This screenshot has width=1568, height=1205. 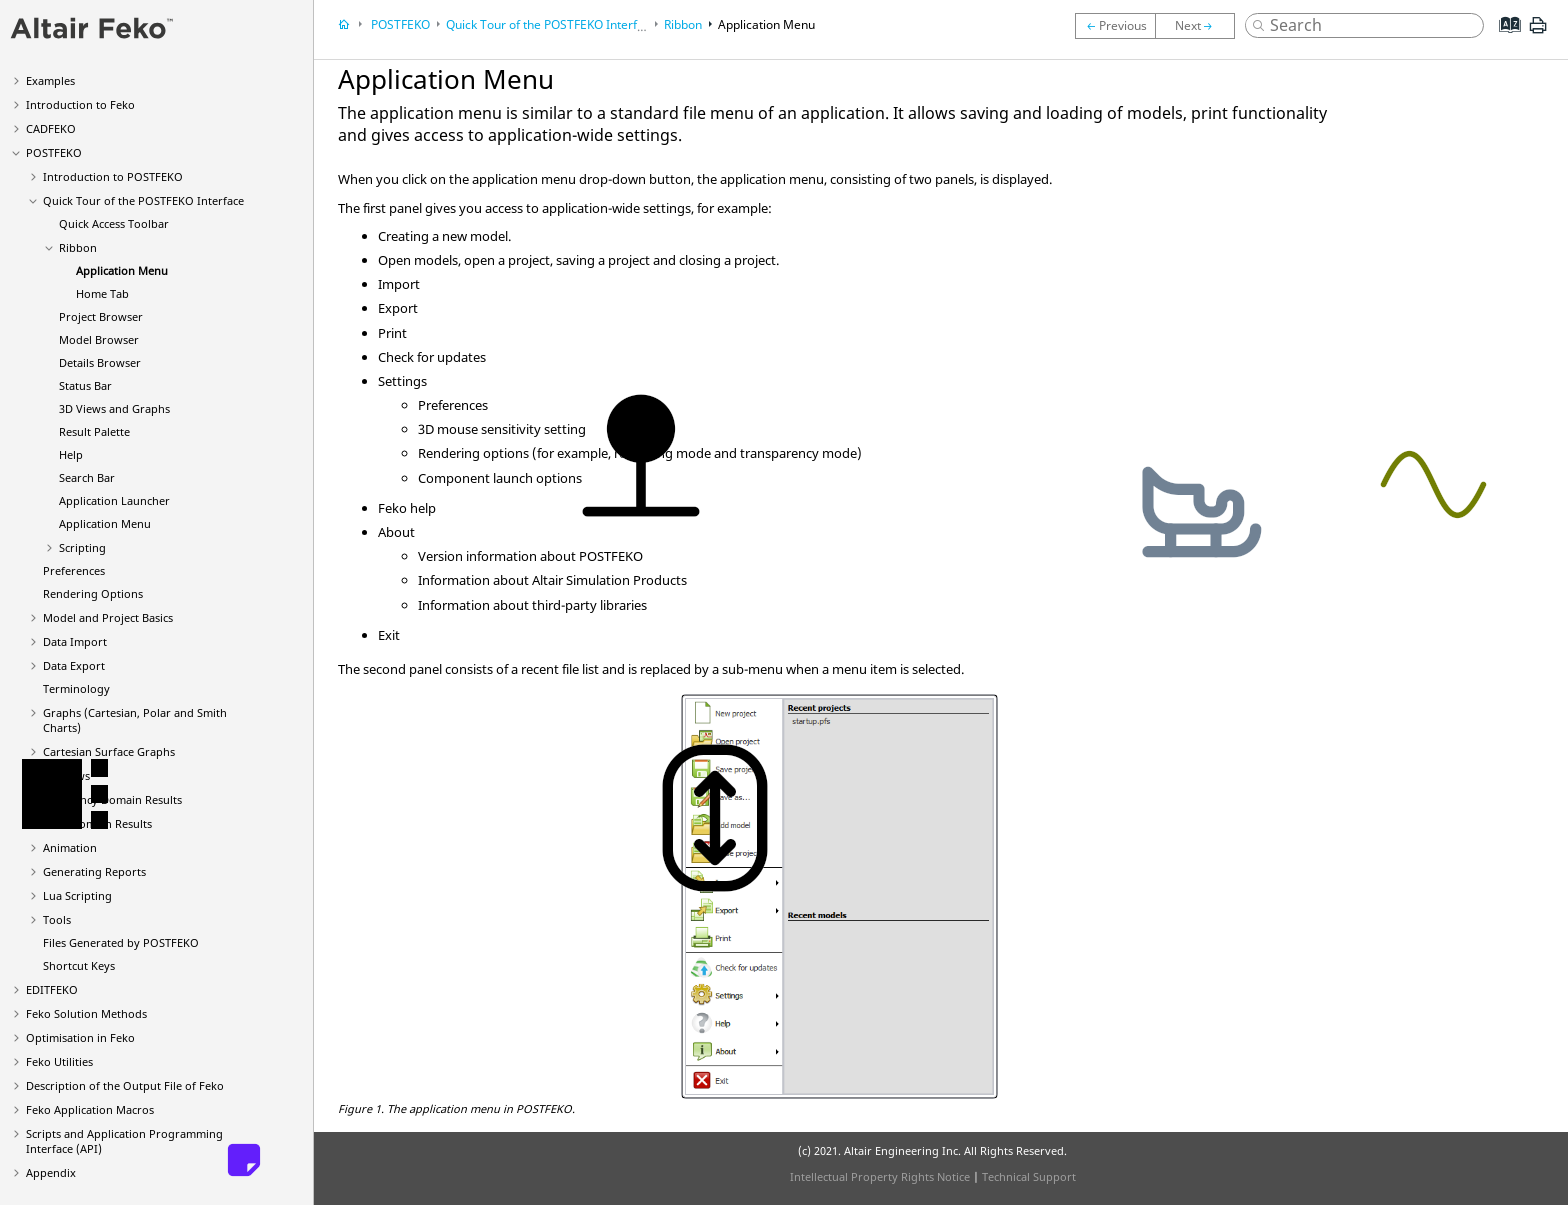 I want to click on seasonal holiday theme or decoration, so click(x=1199, y=512).